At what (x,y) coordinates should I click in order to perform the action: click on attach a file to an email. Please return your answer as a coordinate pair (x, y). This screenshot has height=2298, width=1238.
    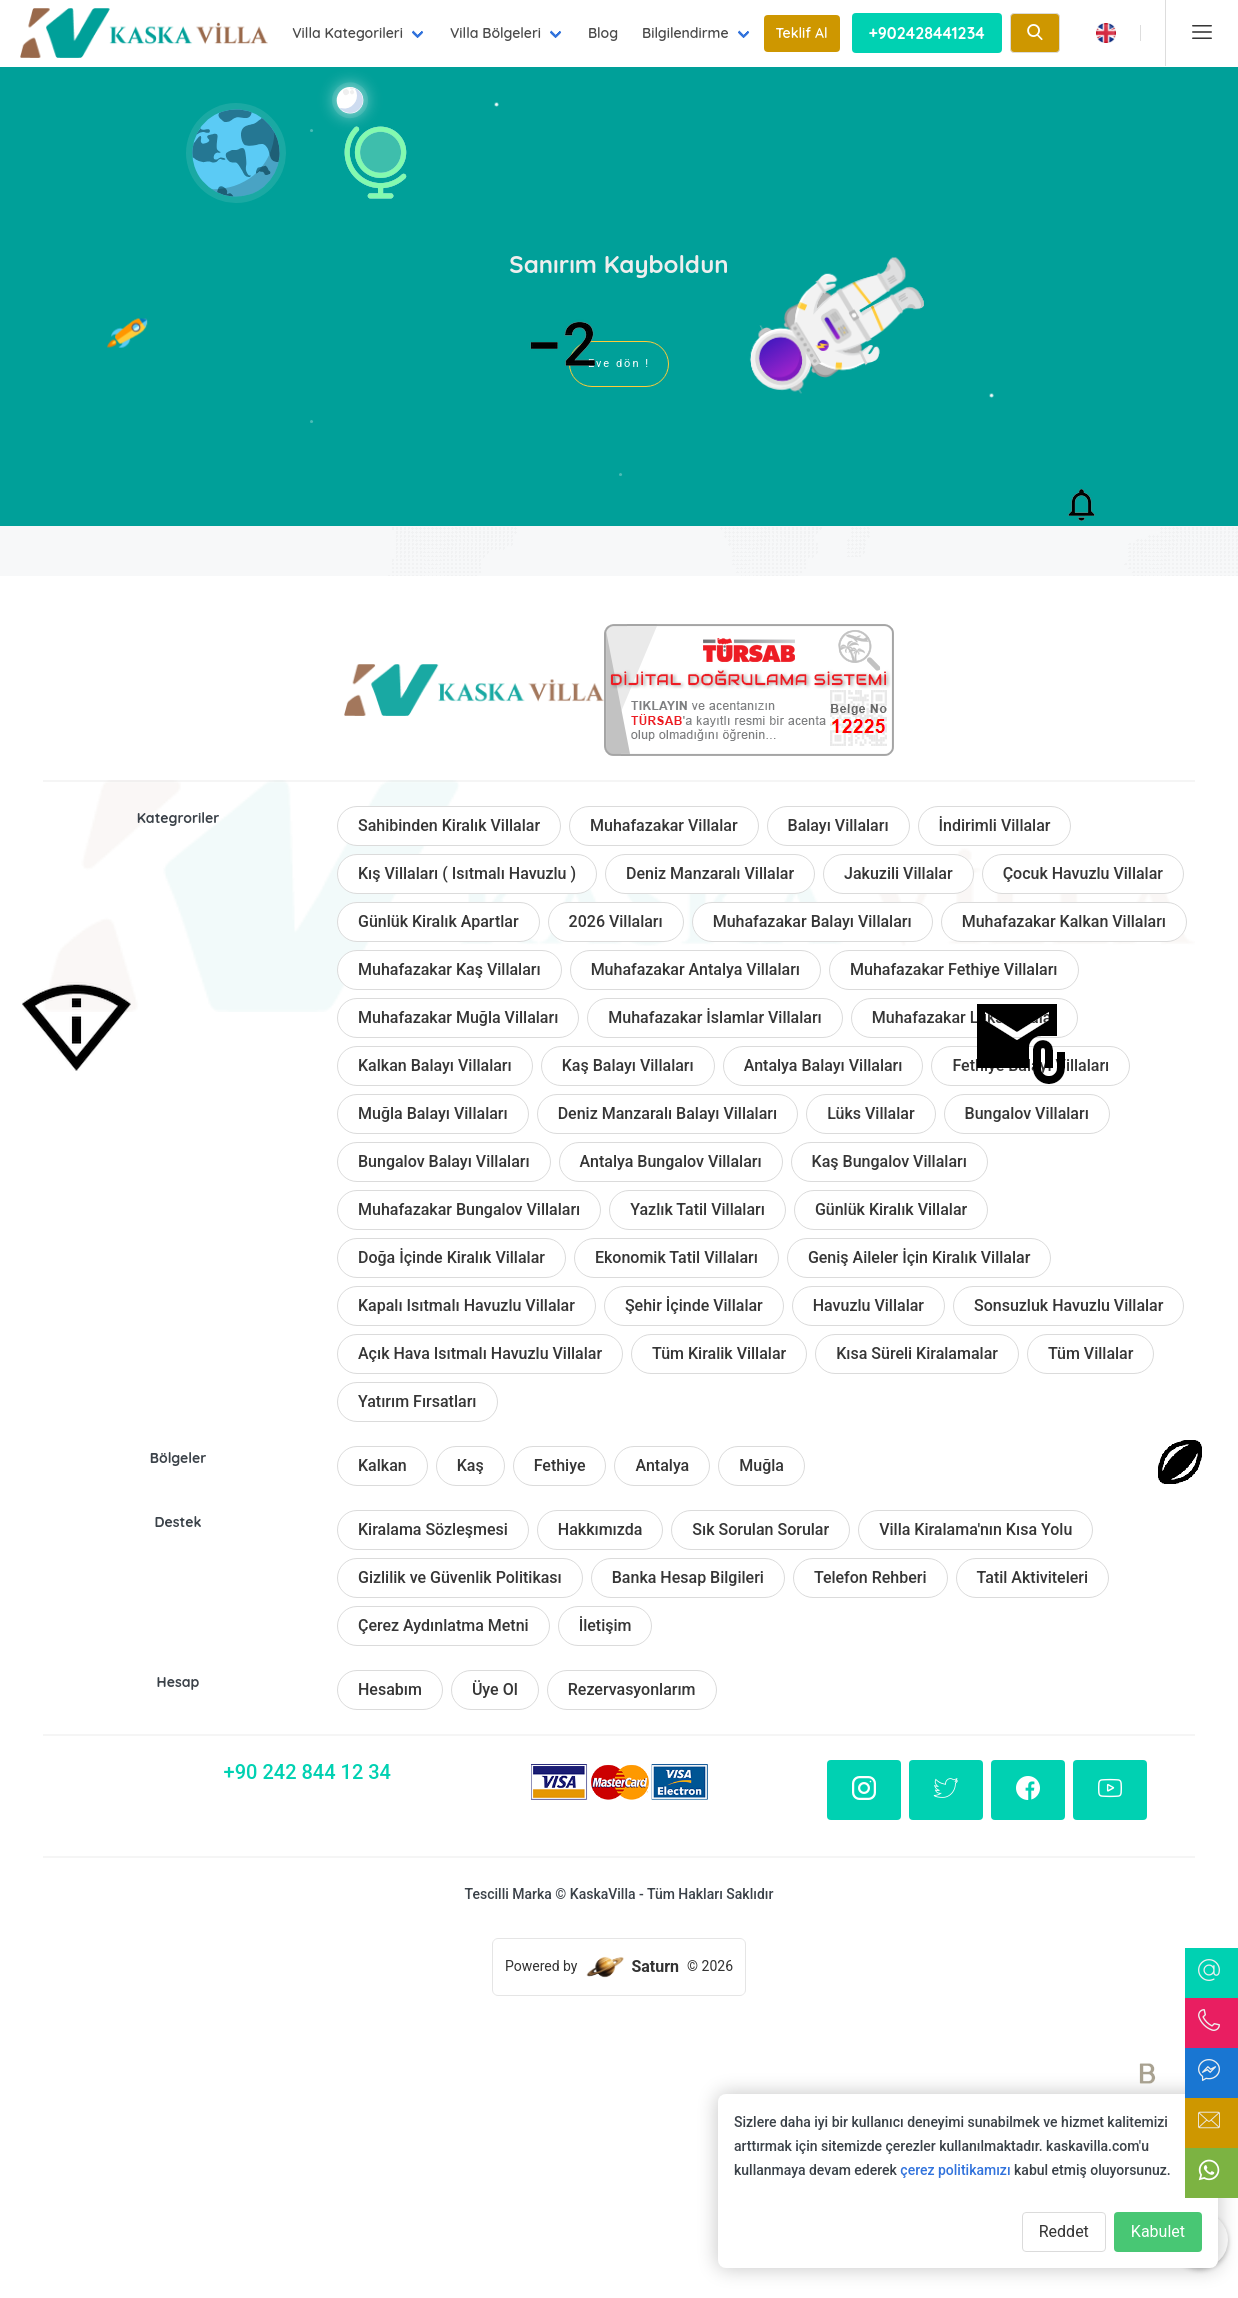
    Looking at the image, I should click on (1021, 1044).